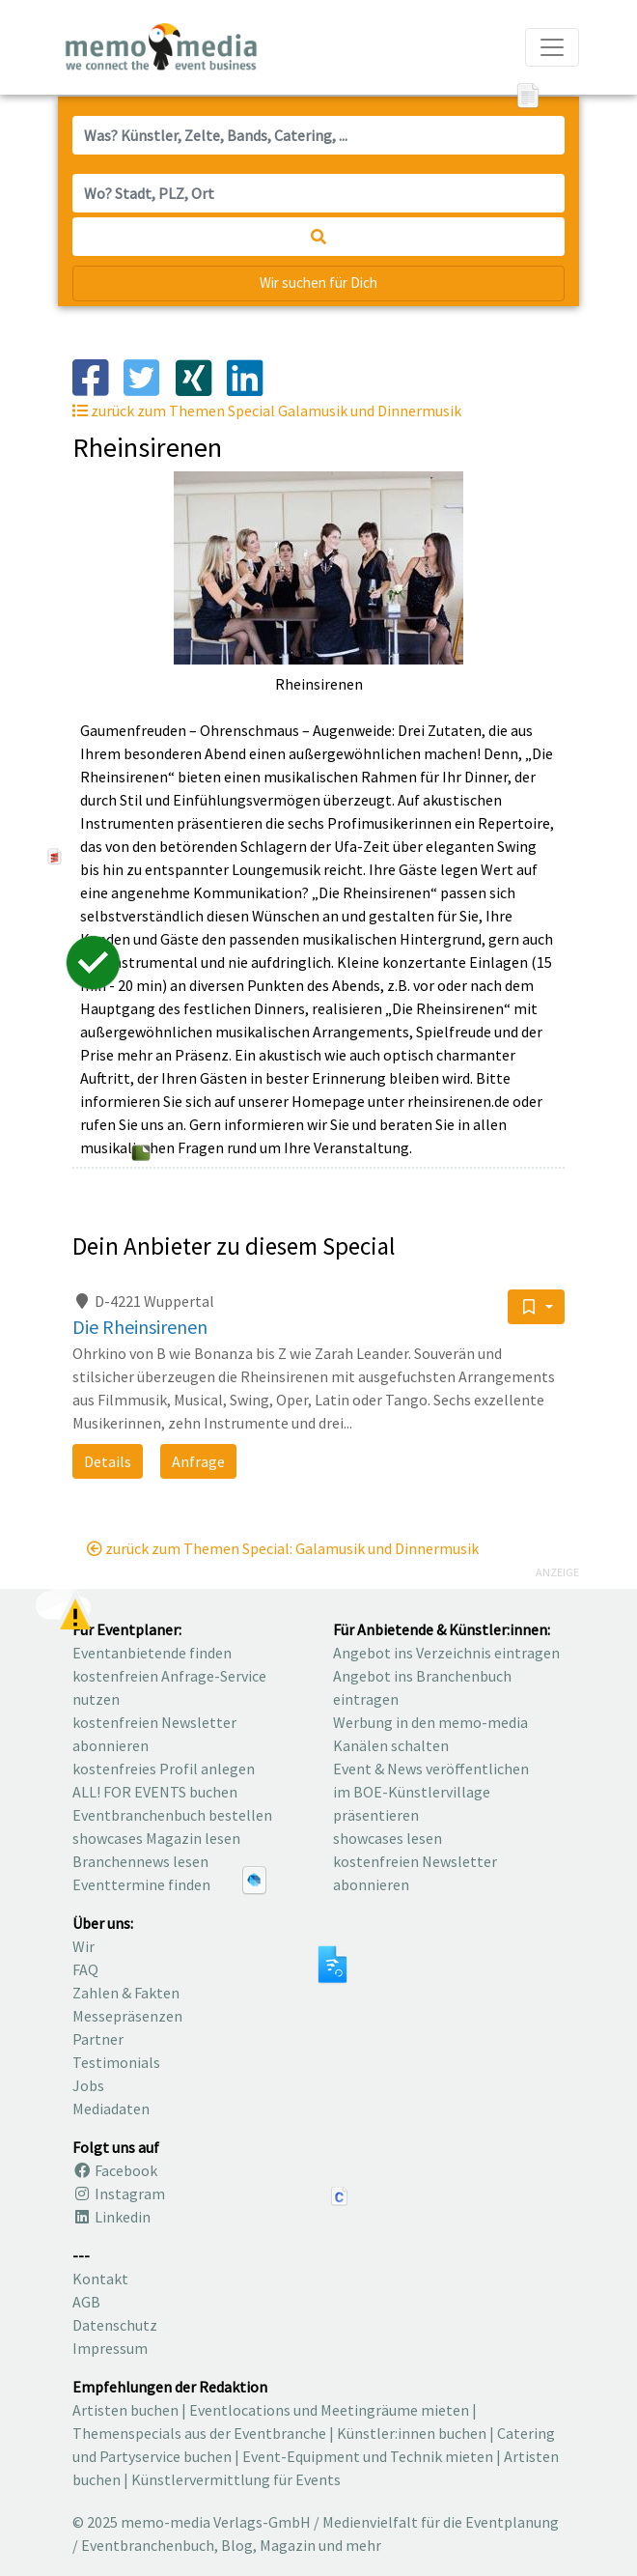 The image size is (637, 2576). Describe the element at coordinates (332, 1965) in the screenshot. I see `a sketchbook or sketch file associated with wine/windows compatibility layer` at that location.